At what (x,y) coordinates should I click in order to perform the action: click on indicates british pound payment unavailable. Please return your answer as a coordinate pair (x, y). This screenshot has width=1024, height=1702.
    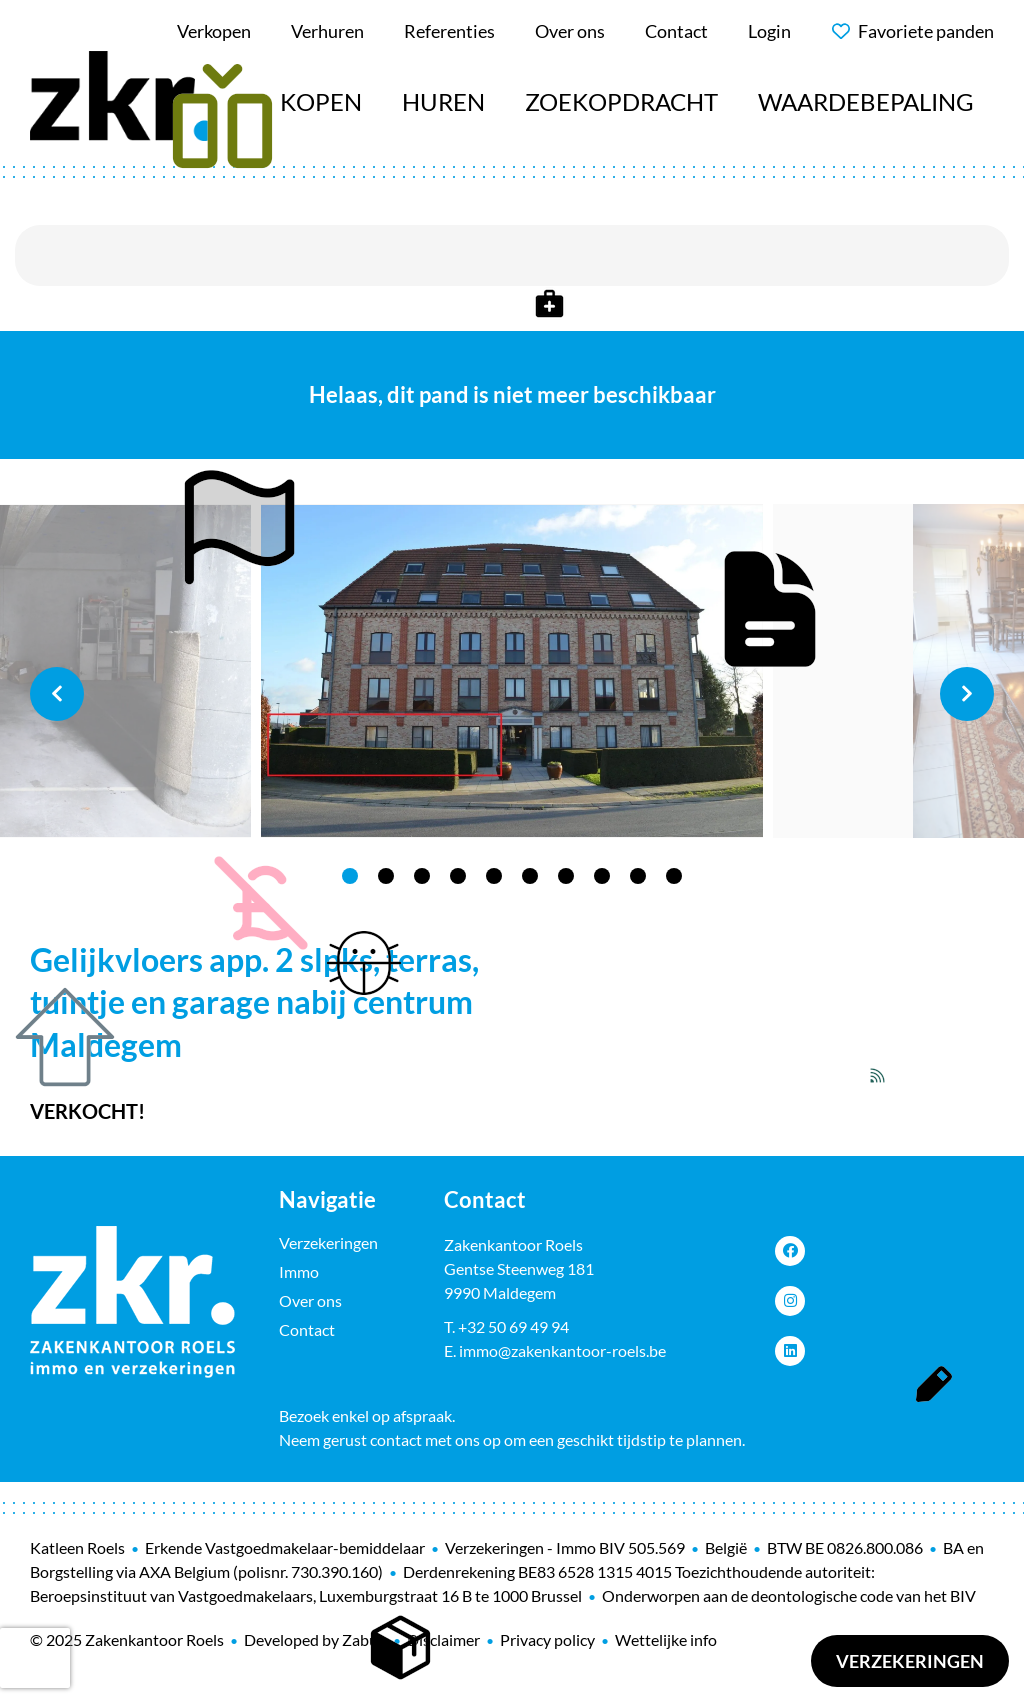
    Looking at the image, I should click on (261, 903).